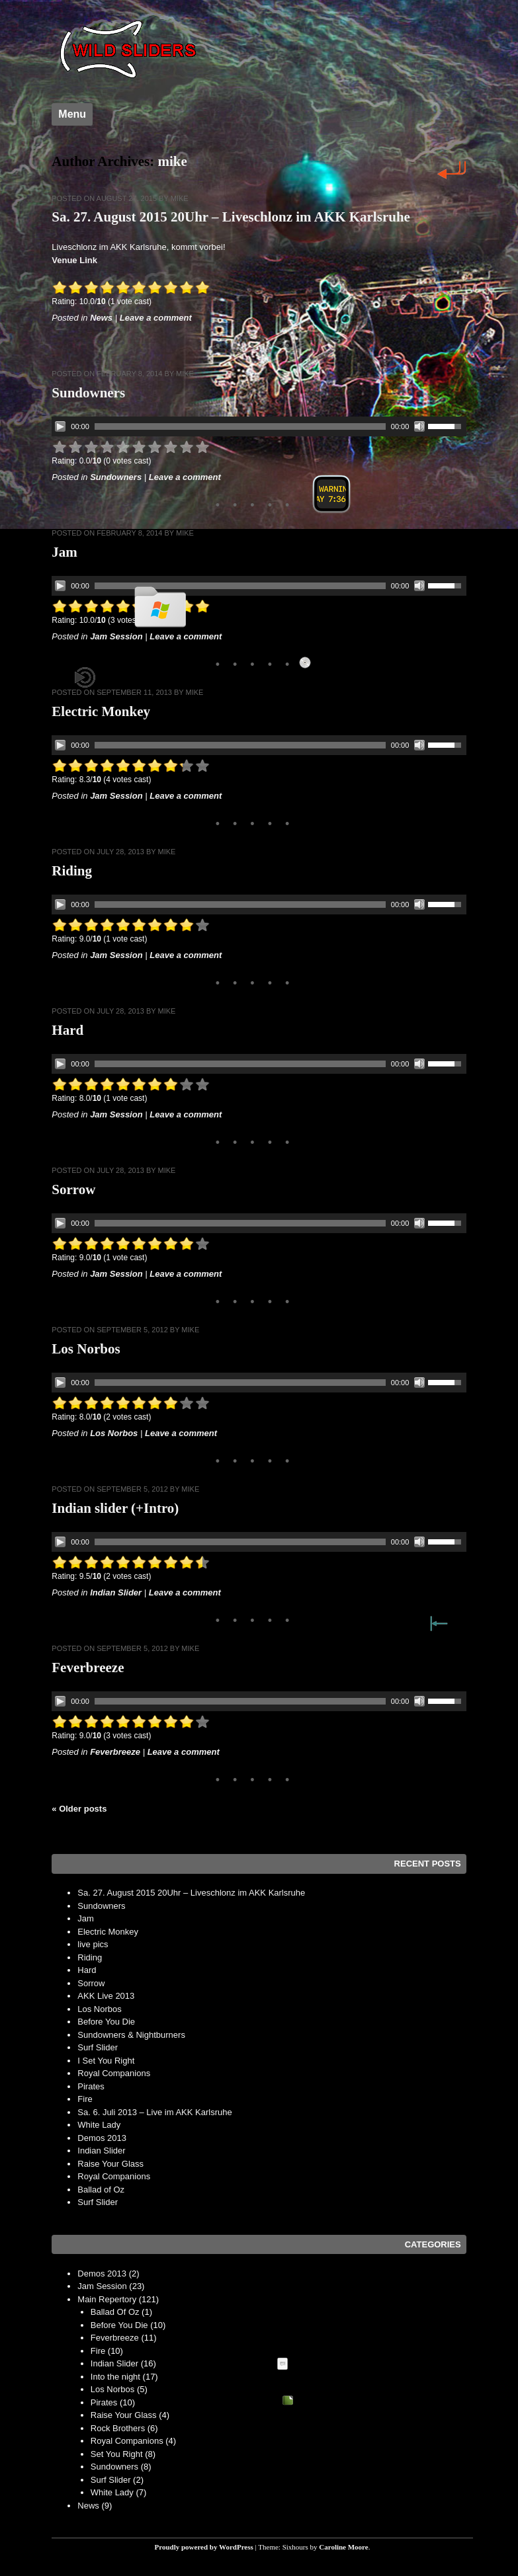 Image resolution: width=518 pixels, height=2576 pixels. I want to click on change desktop wallpaper settings, so click(288, 2400).